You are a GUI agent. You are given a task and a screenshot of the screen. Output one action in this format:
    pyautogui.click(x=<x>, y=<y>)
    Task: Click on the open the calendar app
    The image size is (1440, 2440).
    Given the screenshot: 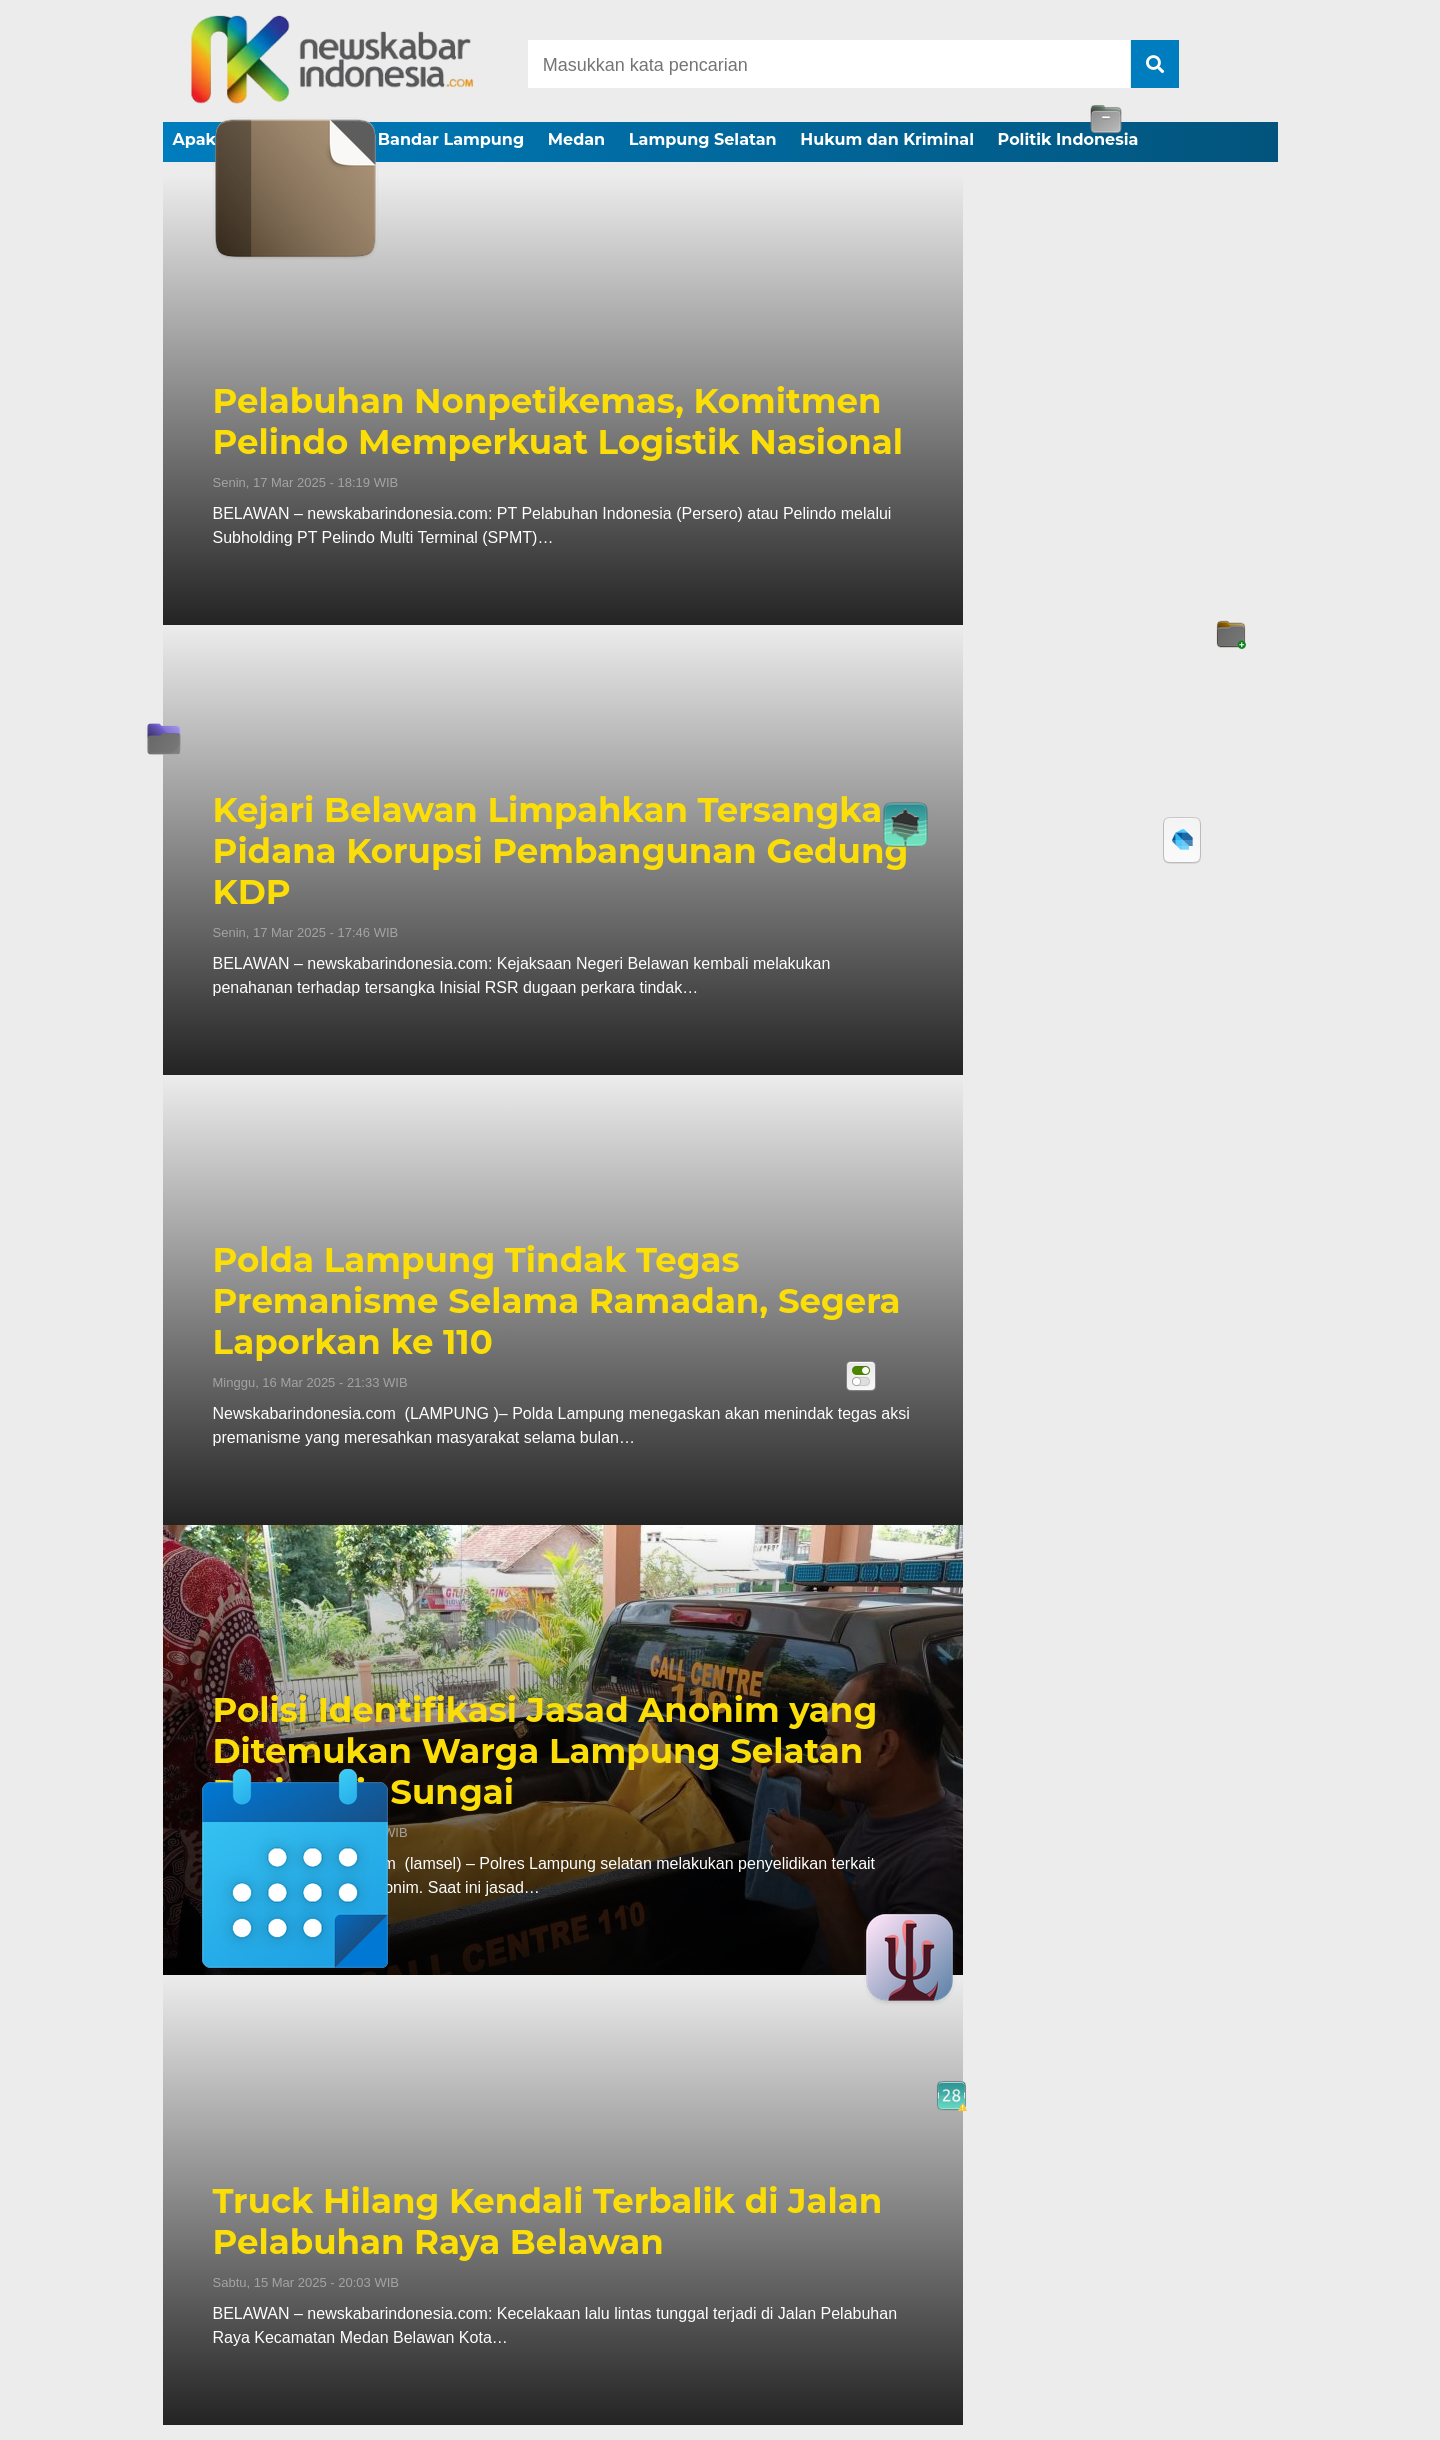 What is the action you would take?
    pyautogui.click(x=295, y=1875)
    